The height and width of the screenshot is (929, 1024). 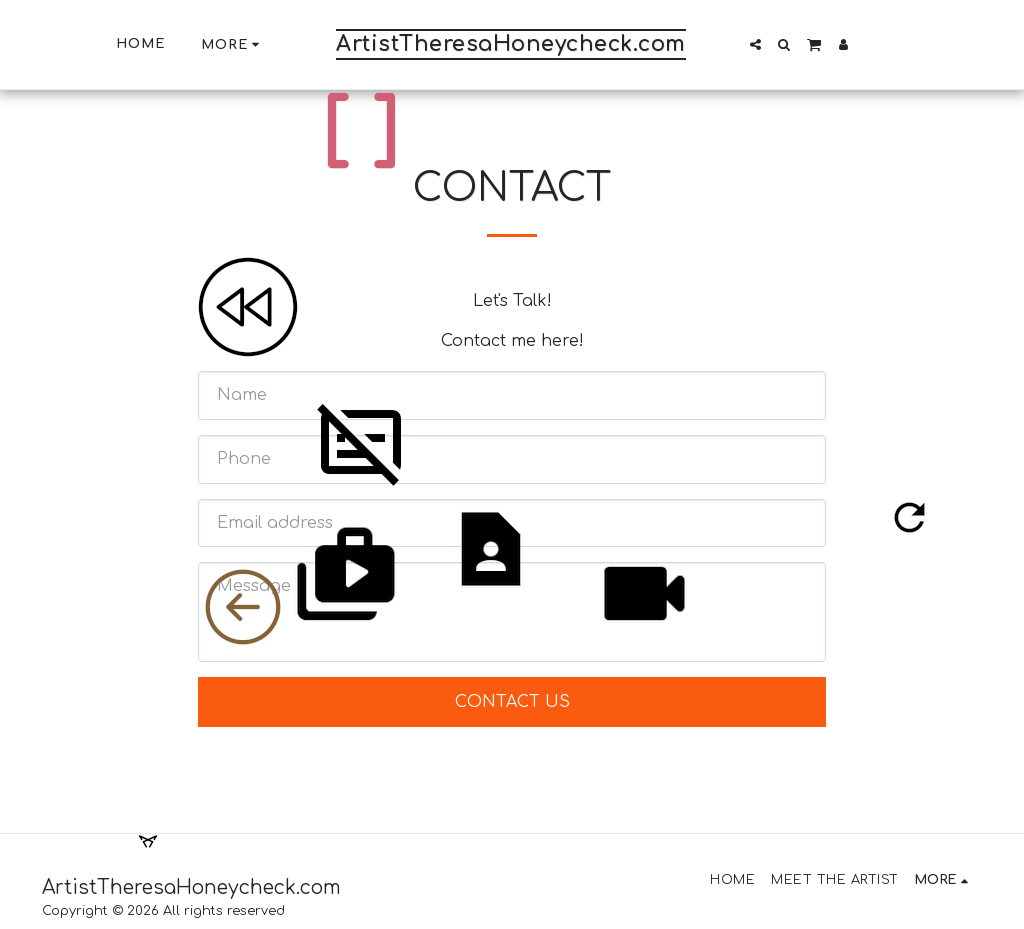 I want to click on start a video call, so click(x=644, y=593).